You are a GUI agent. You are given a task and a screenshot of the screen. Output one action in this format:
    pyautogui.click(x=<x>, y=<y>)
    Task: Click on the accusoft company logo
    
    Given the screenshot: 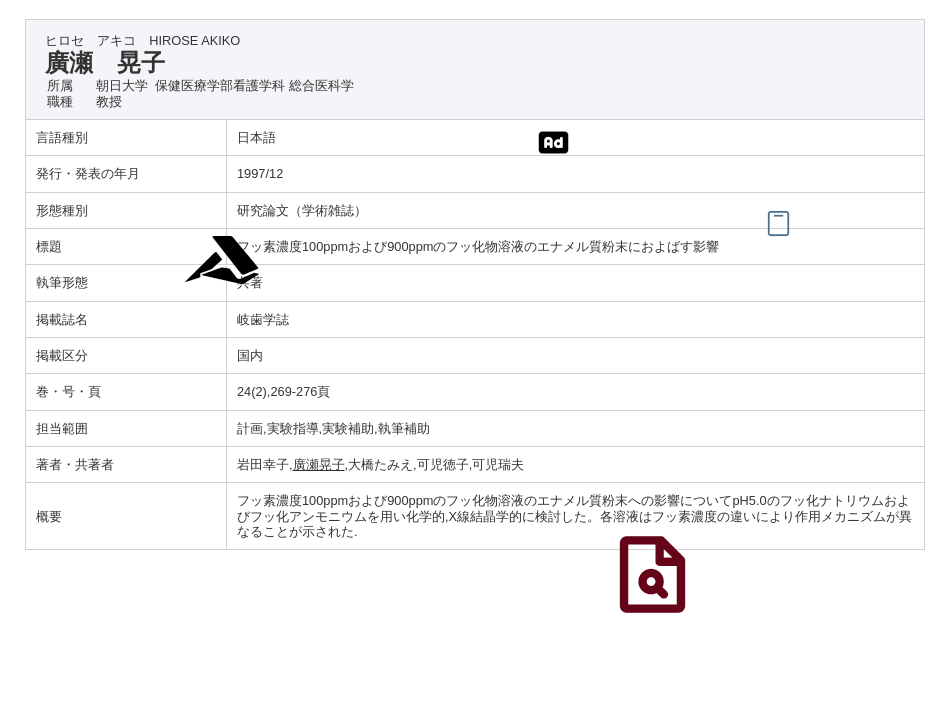 What is the action you would take?
    pyautogui.click(x=222, y=260)
    